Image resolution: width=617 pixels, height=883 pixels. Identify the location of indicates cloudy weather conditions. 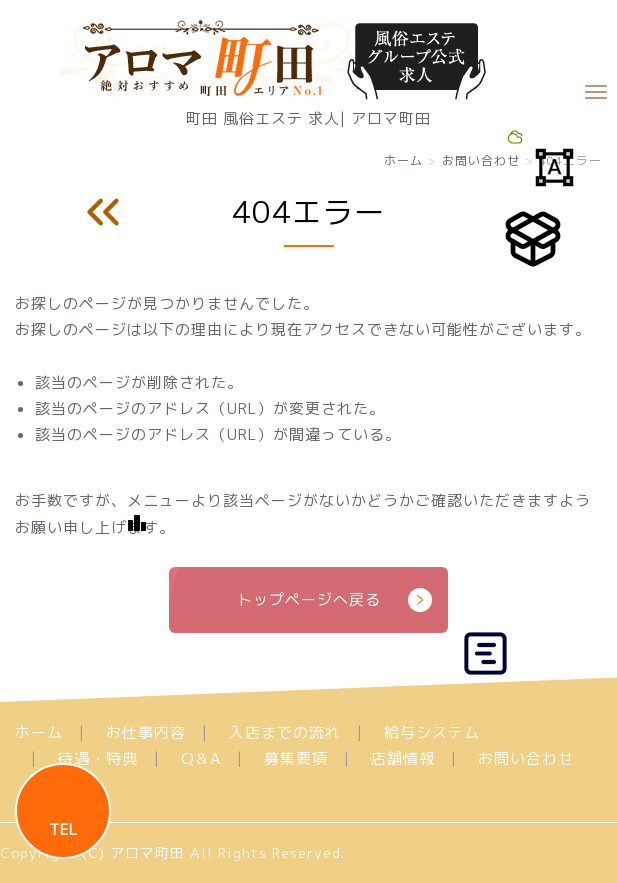
(515, 137).